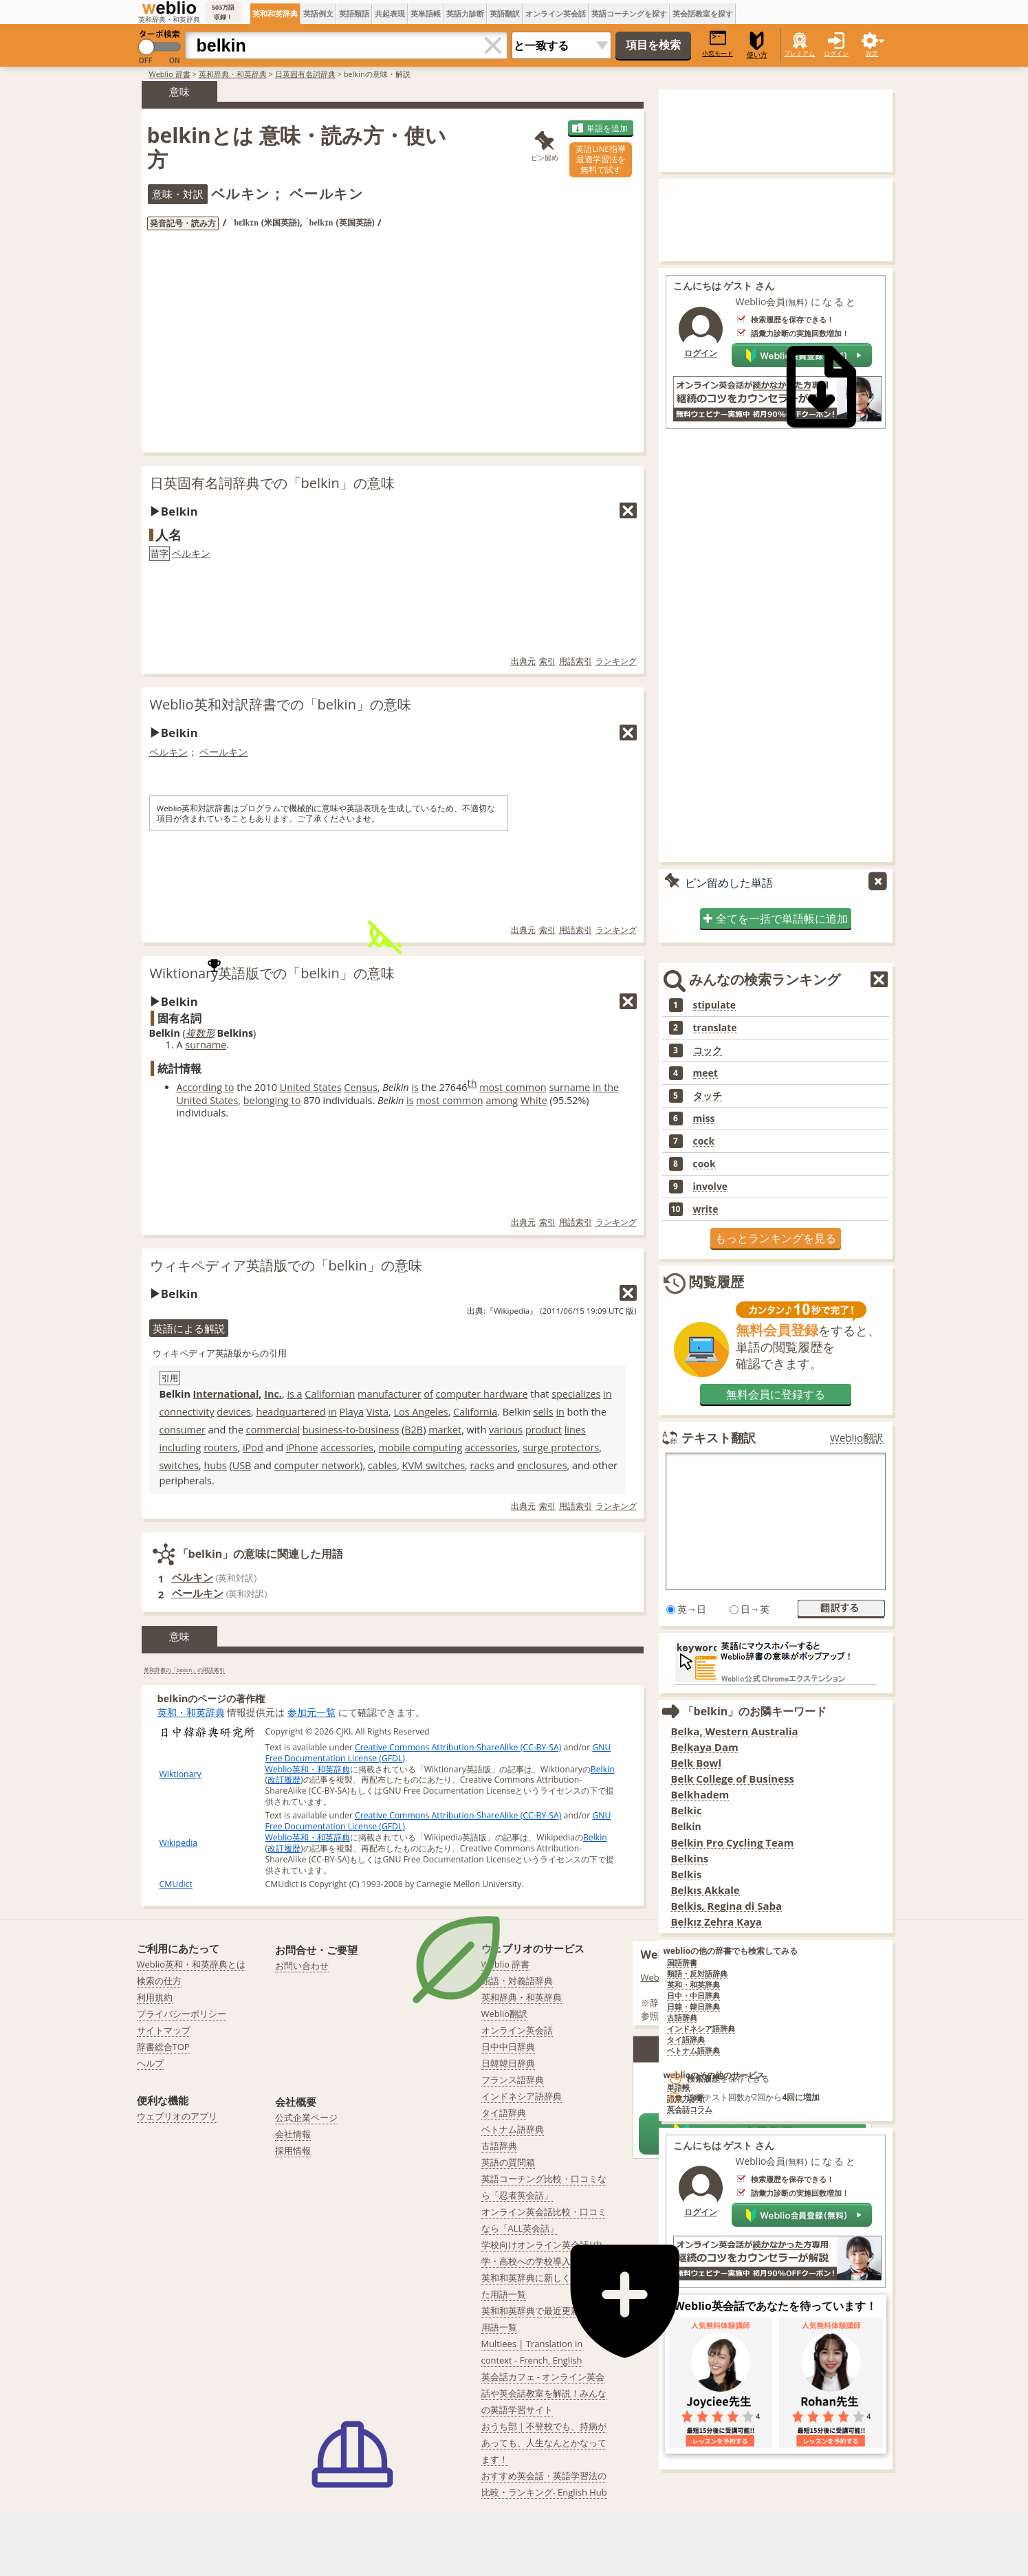 The image size is (1028, 2576). What do you see at coordinates (456, 1959) in the screenshot?
I see `eco-friendly or sustainable option` at bounding box center [456, 1959].